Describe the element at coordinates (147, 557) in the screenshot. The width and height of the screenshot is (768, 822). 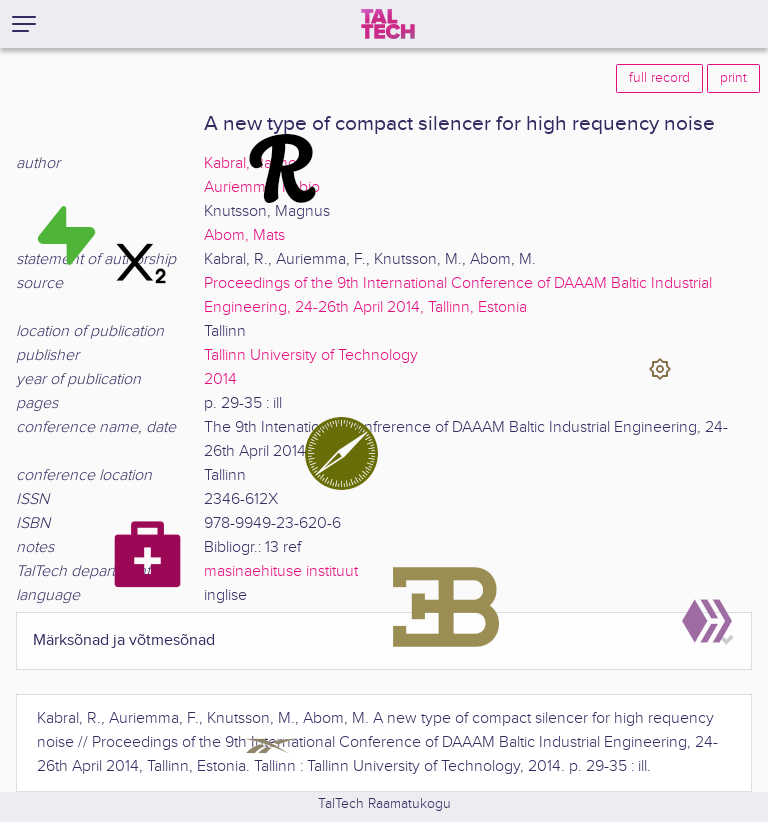
I see `access health or medical resources` at that location.